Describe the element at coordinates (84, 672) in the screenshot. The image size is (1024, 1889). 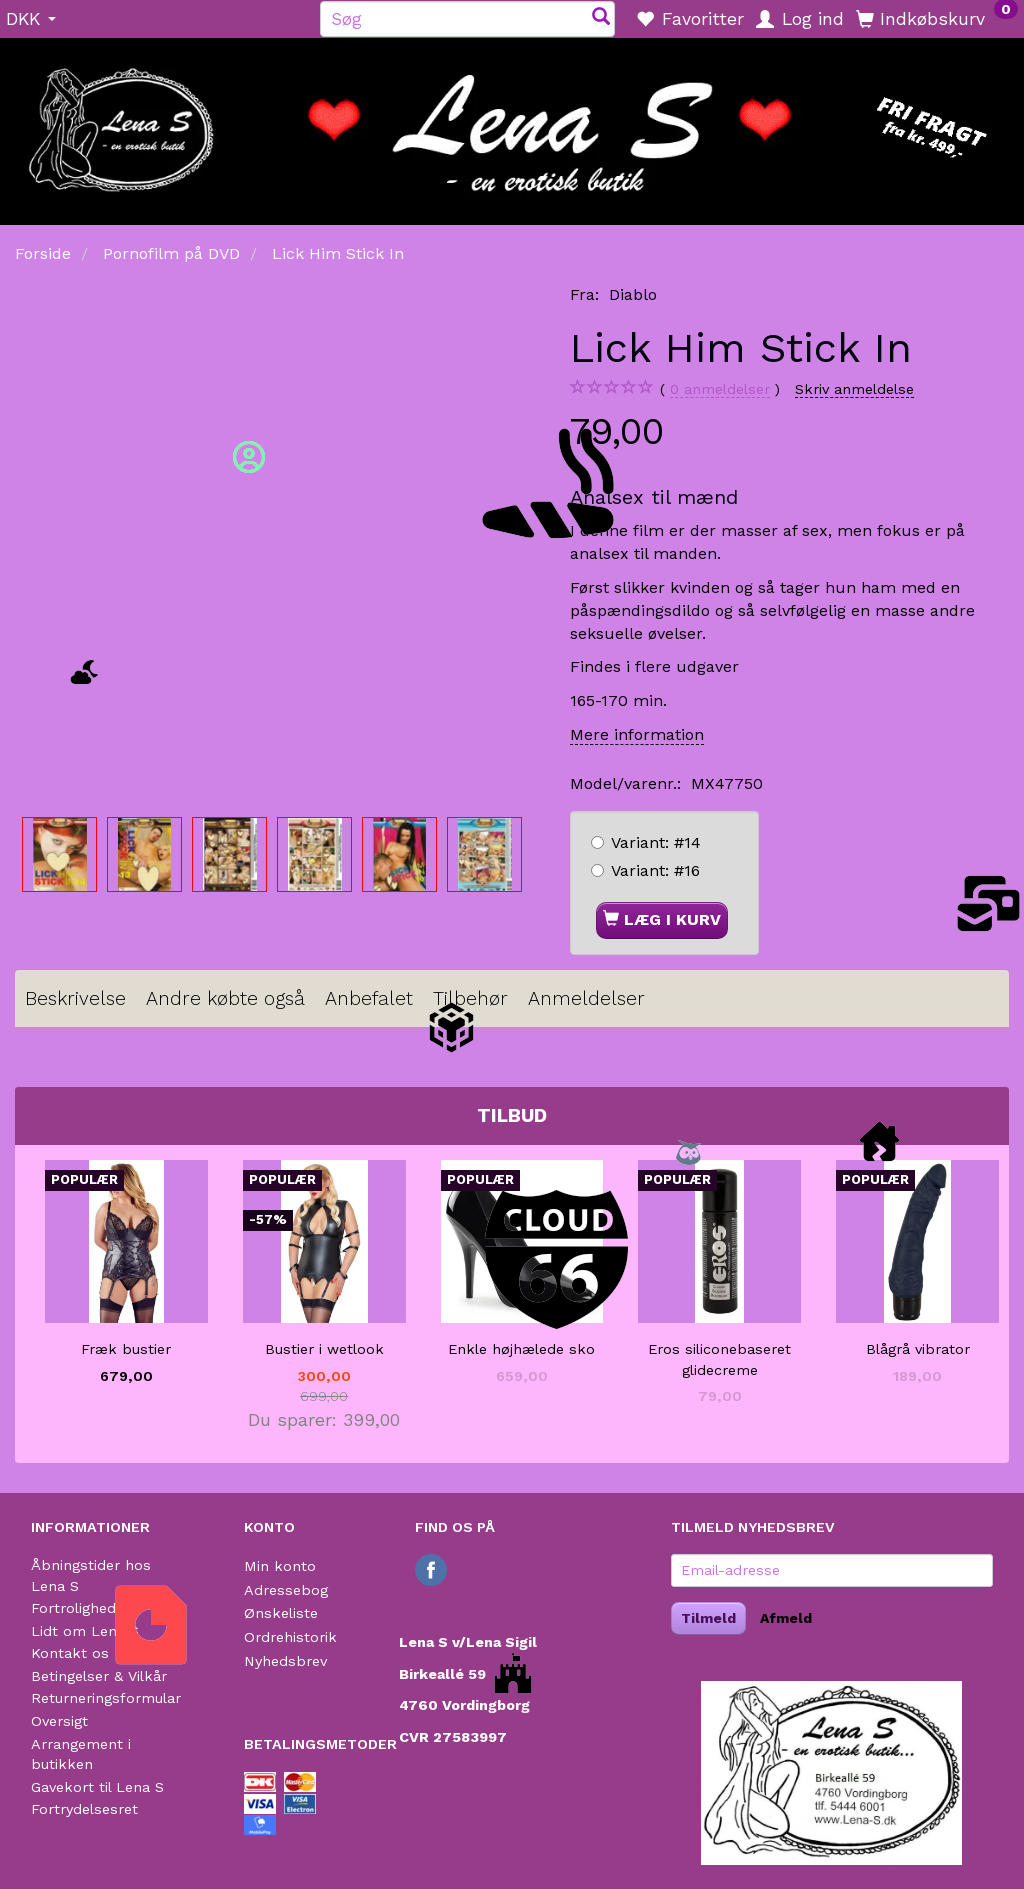
I see `indicates nighttime or evening weather conditions` at that location.